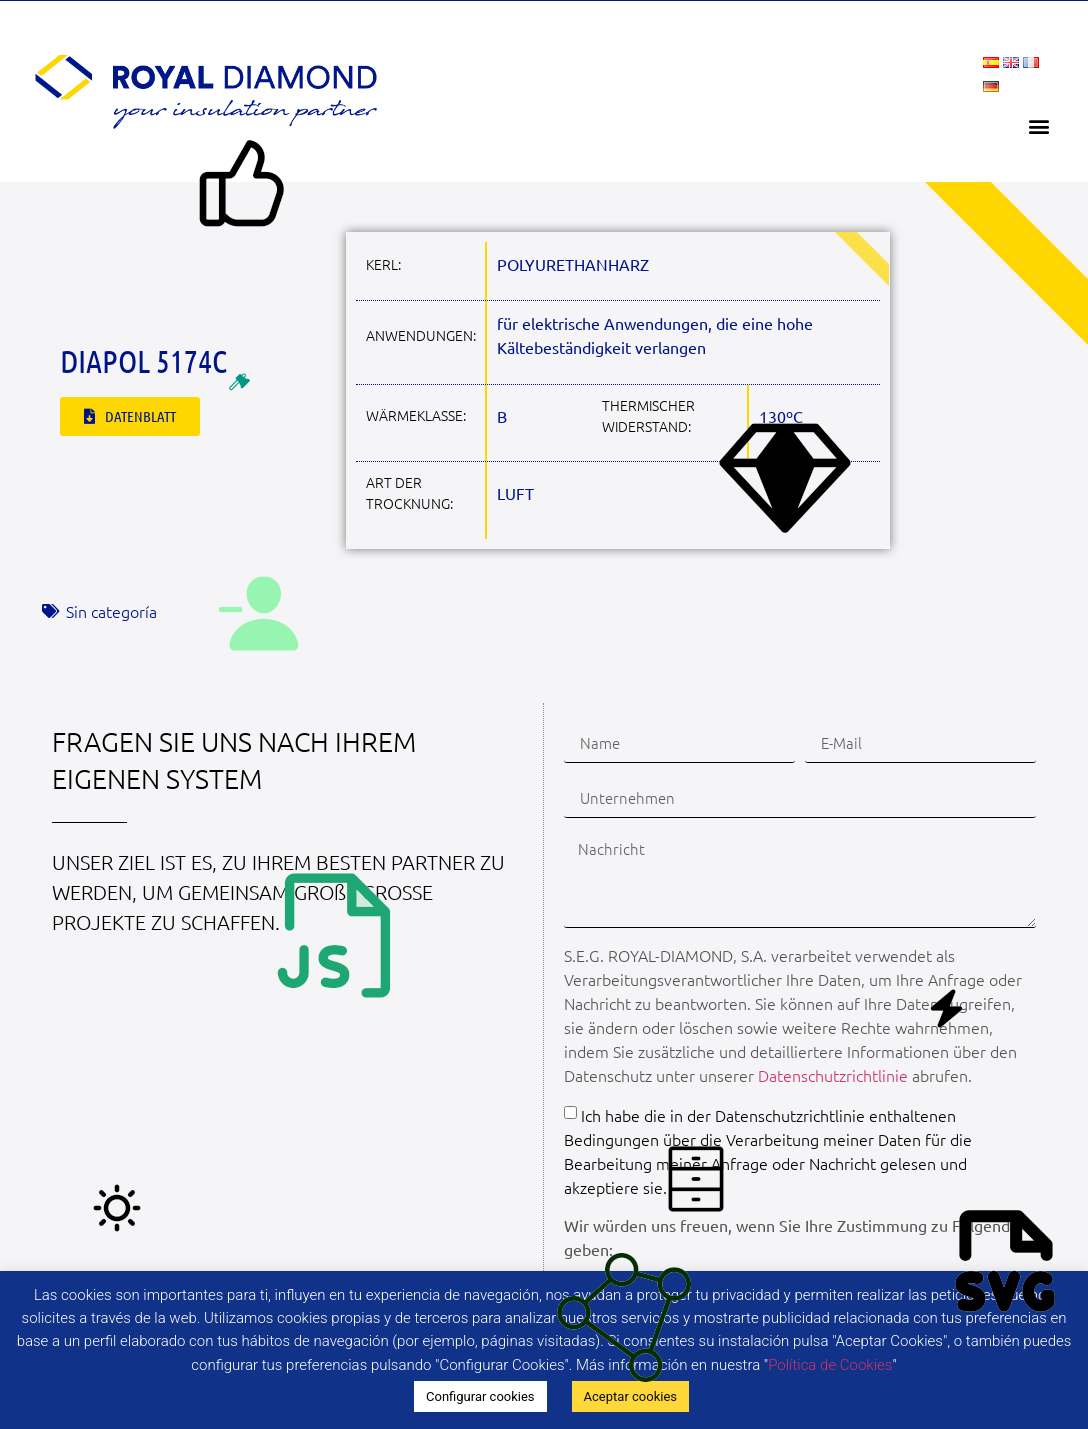  Describe the element at coordinates (240, 185) in the screenshot. I see `like or upvote content` at that location.